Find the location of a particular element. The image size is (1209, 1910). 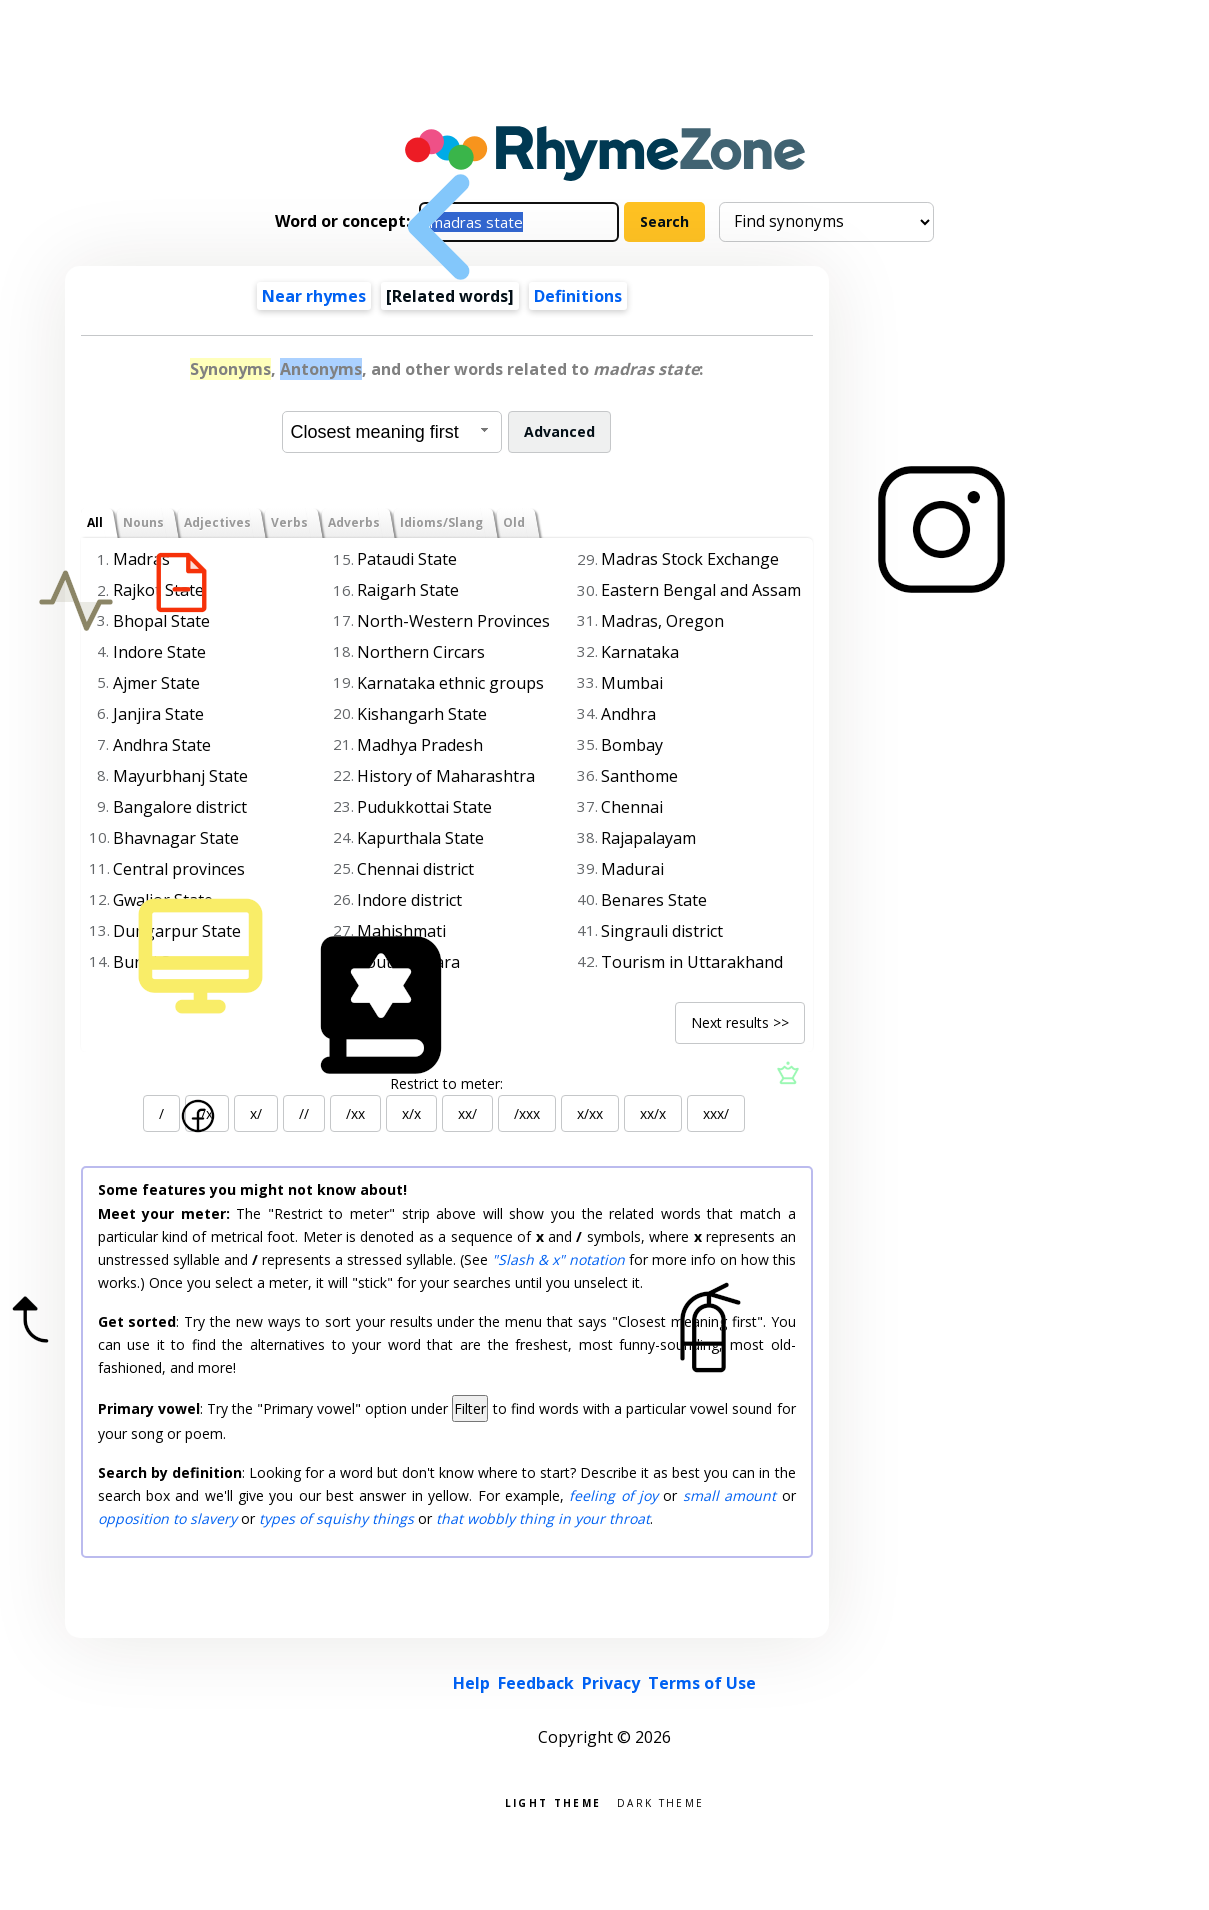

switch to desktop view is located at coordinates (200, 951).